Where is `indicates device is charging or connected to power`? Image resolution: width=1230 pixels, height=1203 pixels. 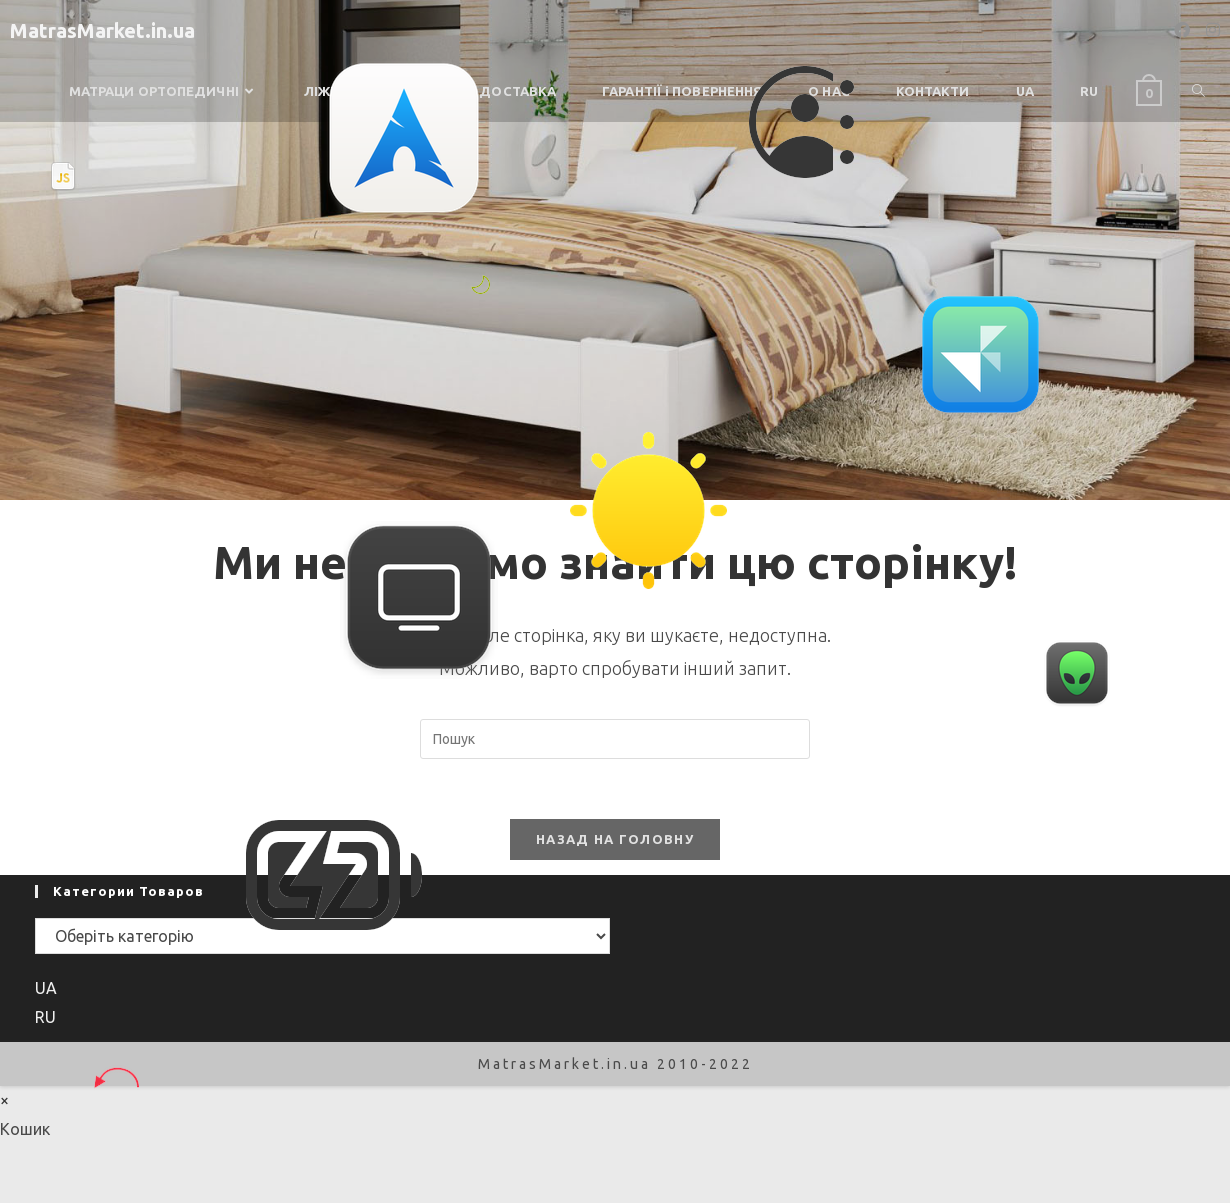 indicates device is charging or connected to power is located at coordinates (334, 875).